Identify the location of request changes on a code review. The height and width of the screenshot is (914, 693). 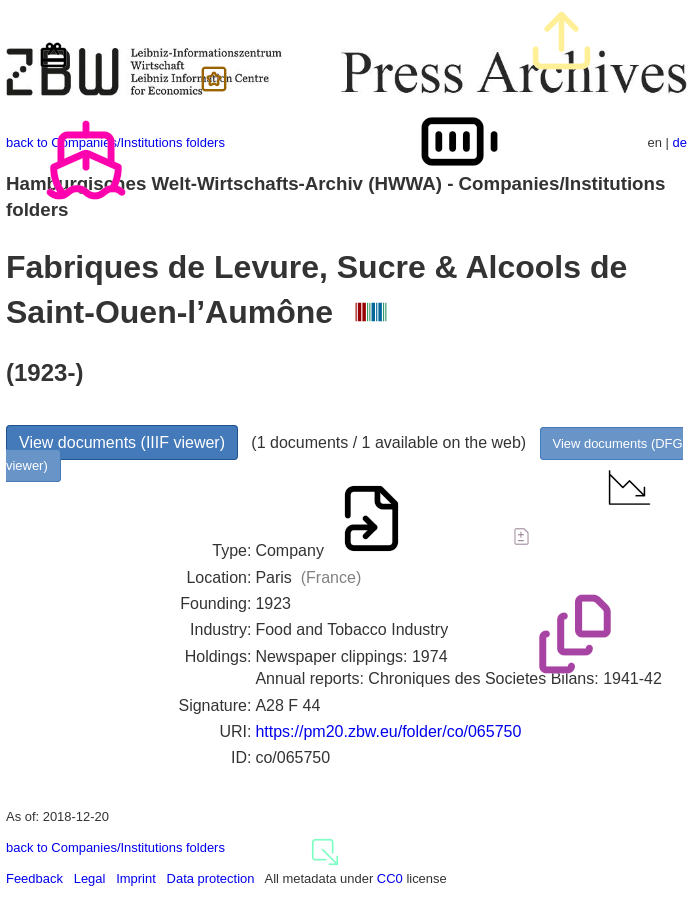
(521, 536).